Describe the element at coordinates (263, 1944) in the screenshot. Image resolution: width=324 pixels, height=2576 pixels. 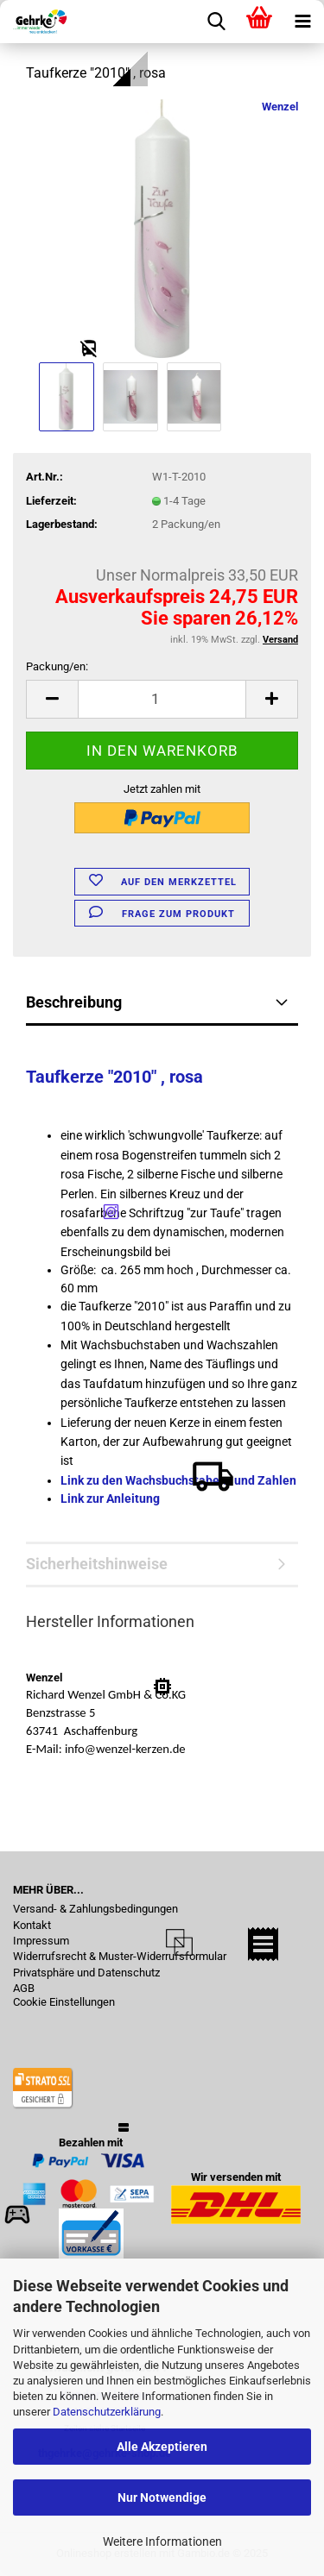
I see `view purchase receipt or transaction history` at that location.